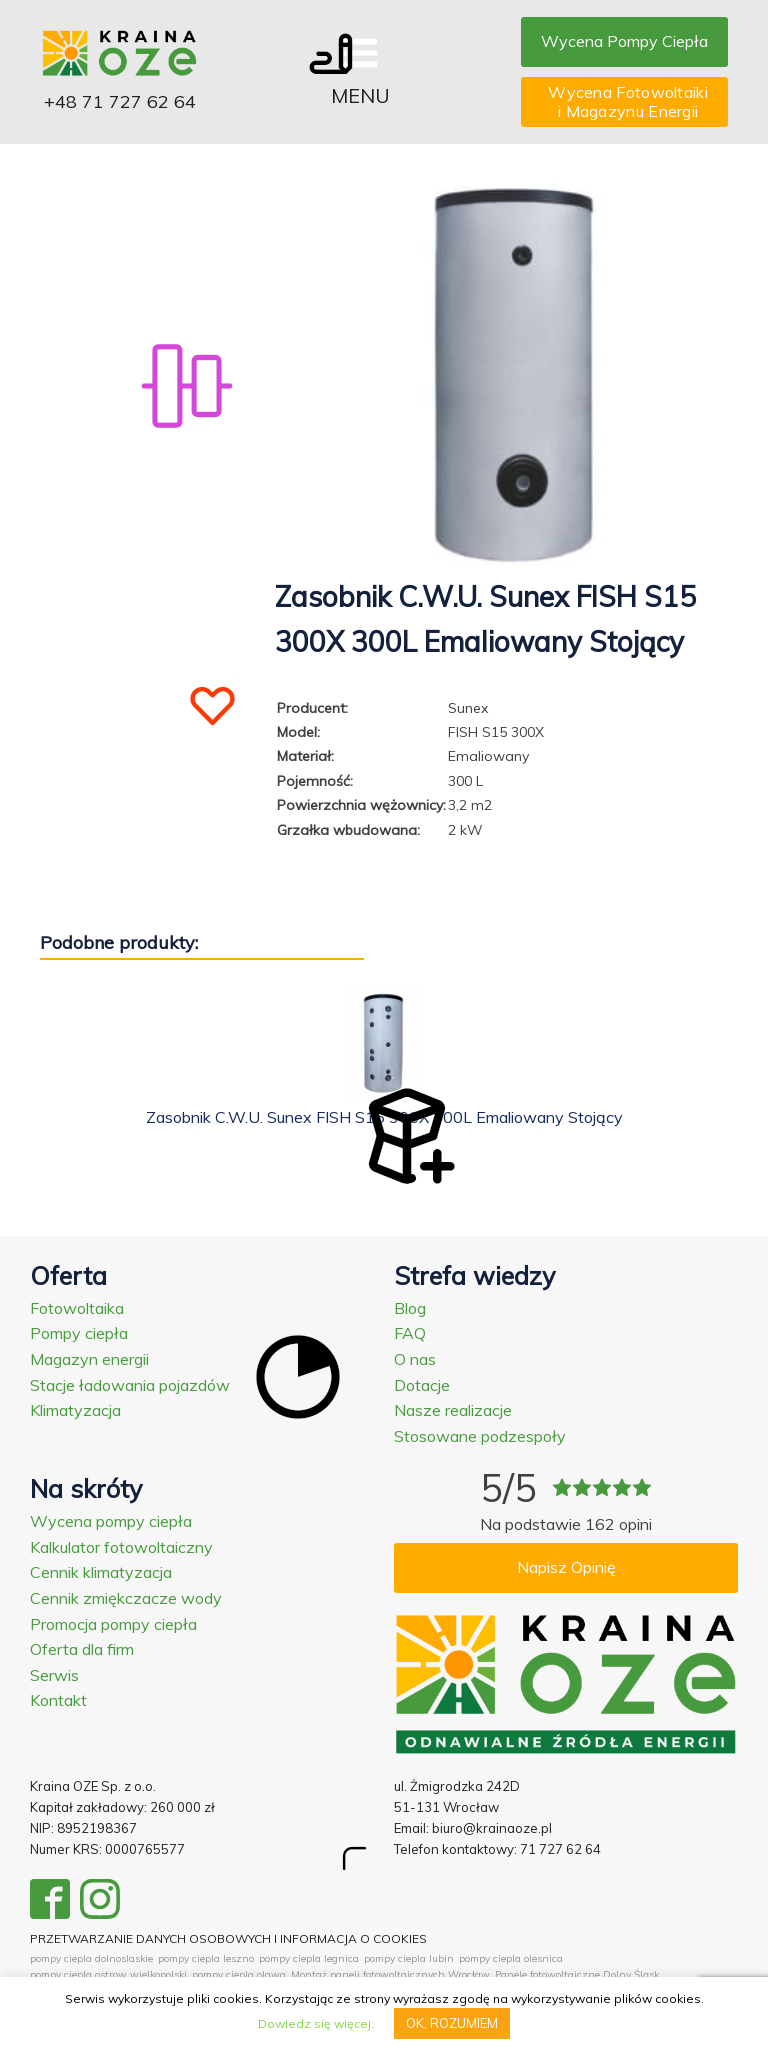 This screenshot has width=768, height=2051. What do you see at coordinates (298, 1377) in the screenshot?
I see `indicates 20% progress or completion` at bounding box center [298, 1377].